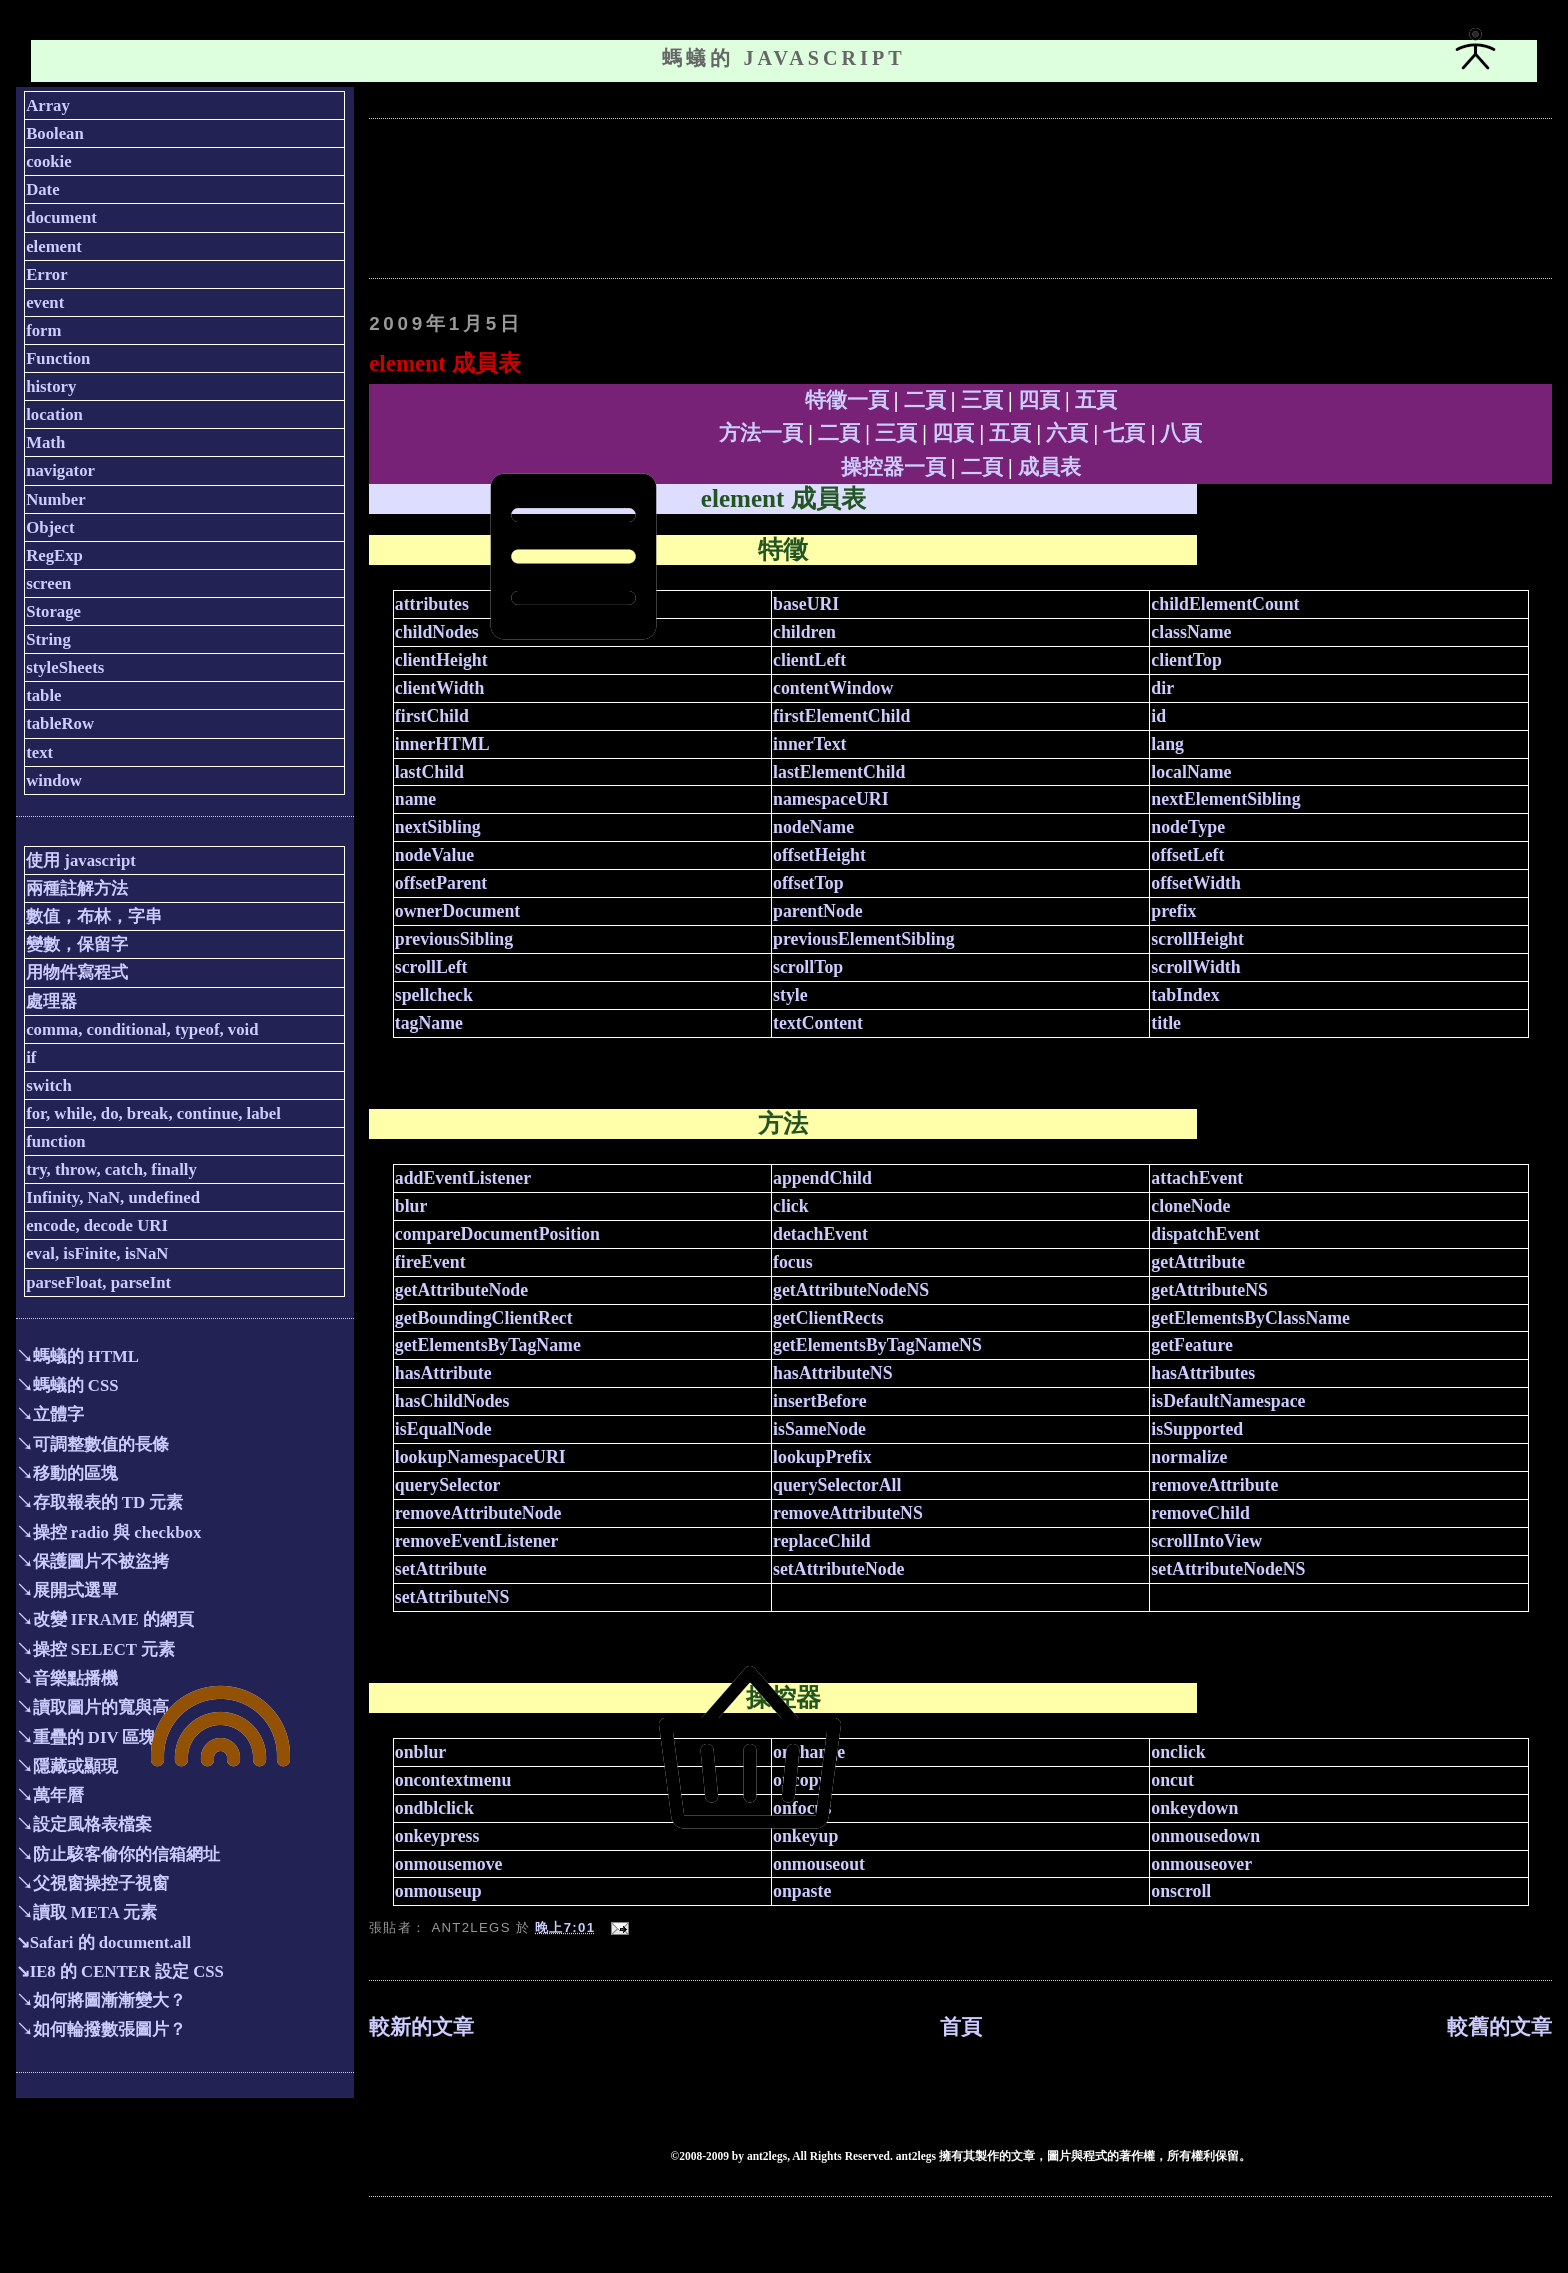  I want to click on view list of items, so click(573, 556).